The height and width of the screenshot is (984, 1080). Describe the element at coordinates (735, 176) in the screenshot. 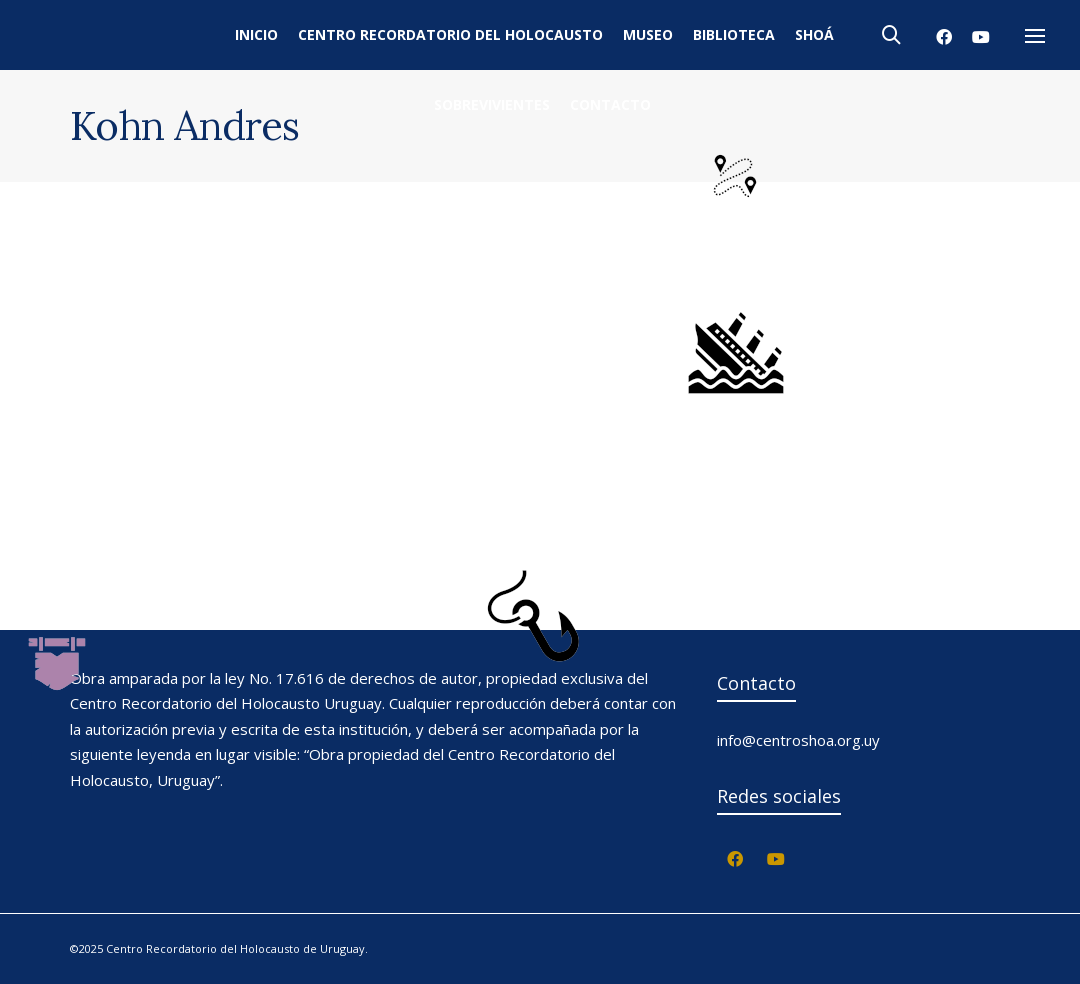

I see `view route distance between two points` at that location.